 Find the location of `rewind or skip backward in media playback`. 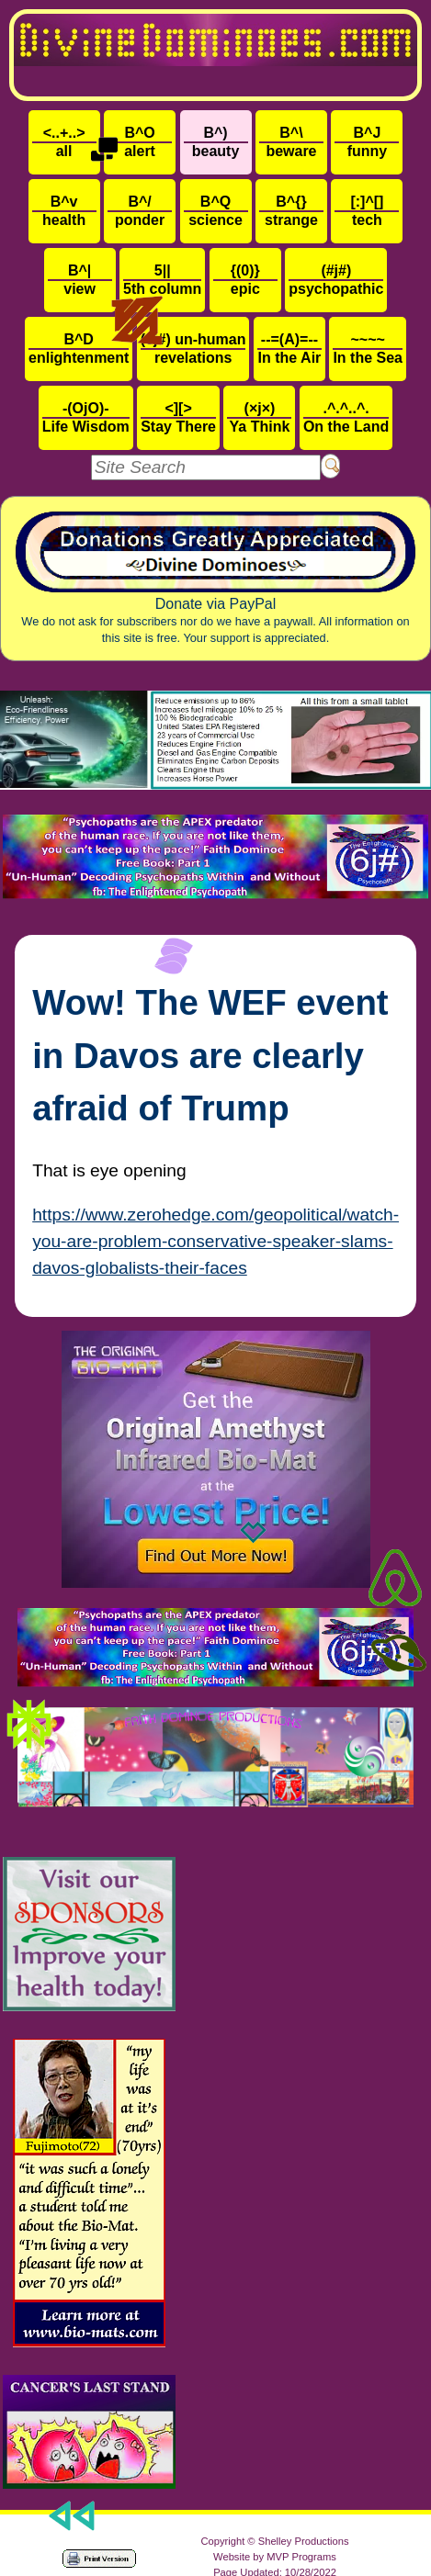

rewind or skip backward in media playback is located at coordinates (73, 2515).